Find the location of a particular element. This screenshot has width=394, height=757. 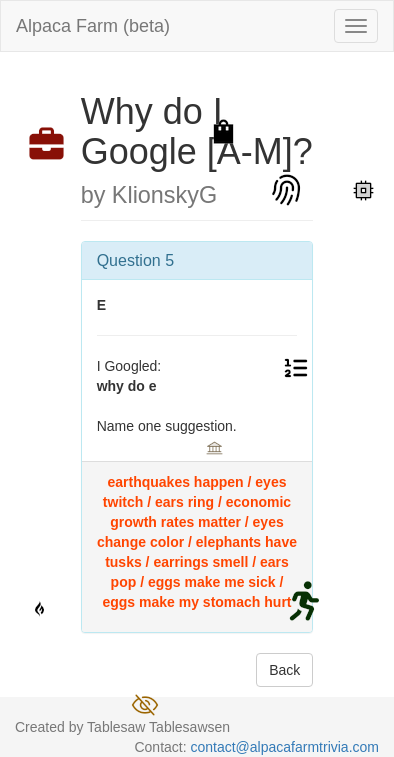

hide password or sensitive content is located at coordinates (145, 705).